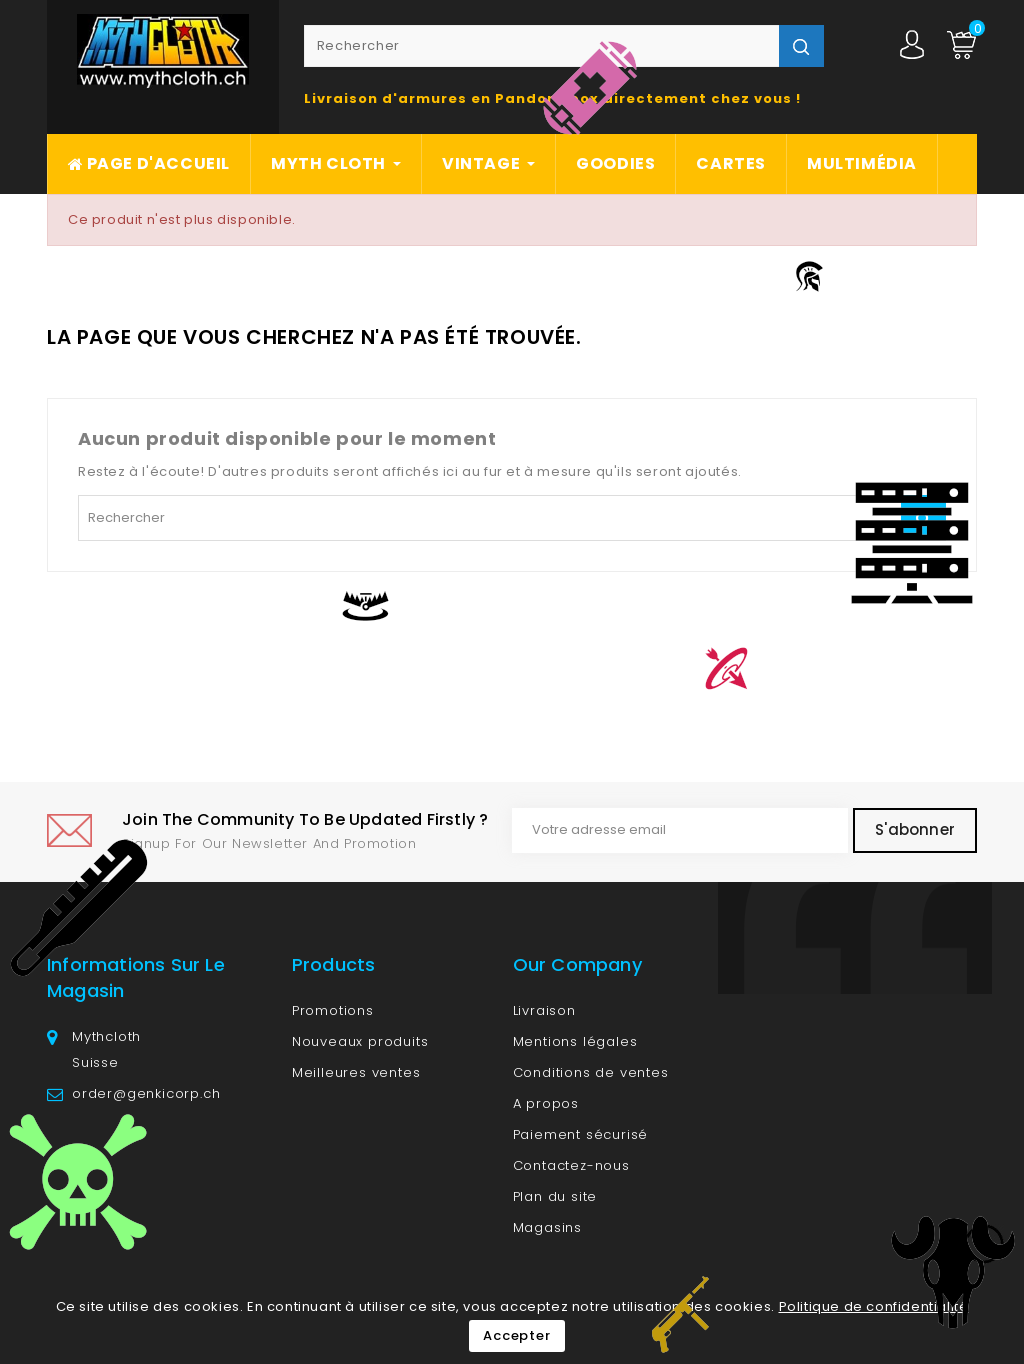 Image resolution: width=1024 pixels, height=1364 pixels. What do you see at coordinates (680, 1314) in the screenshot?
I see `select submachine gun weapon in game` at bounding box center [680, 1314].